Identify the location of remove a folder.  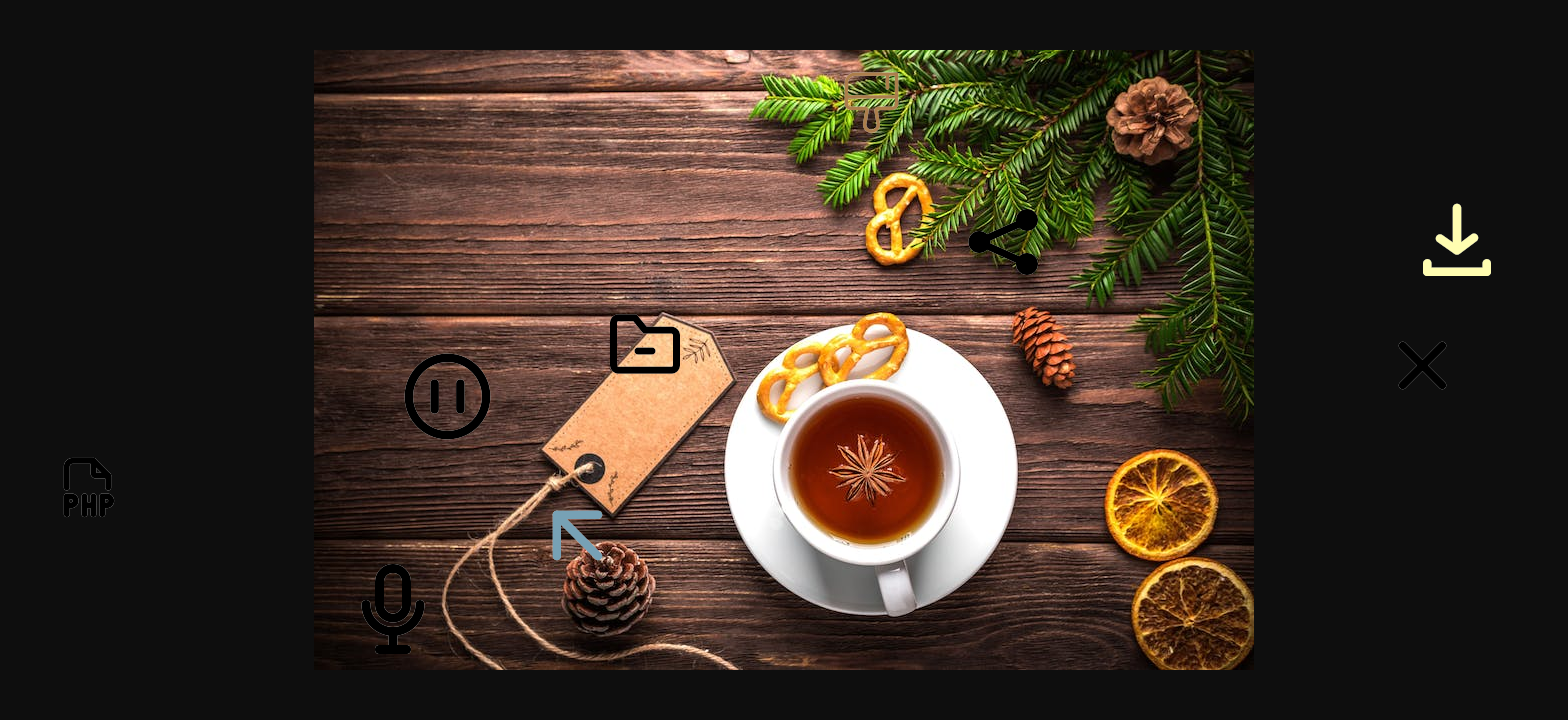
(645, 344).